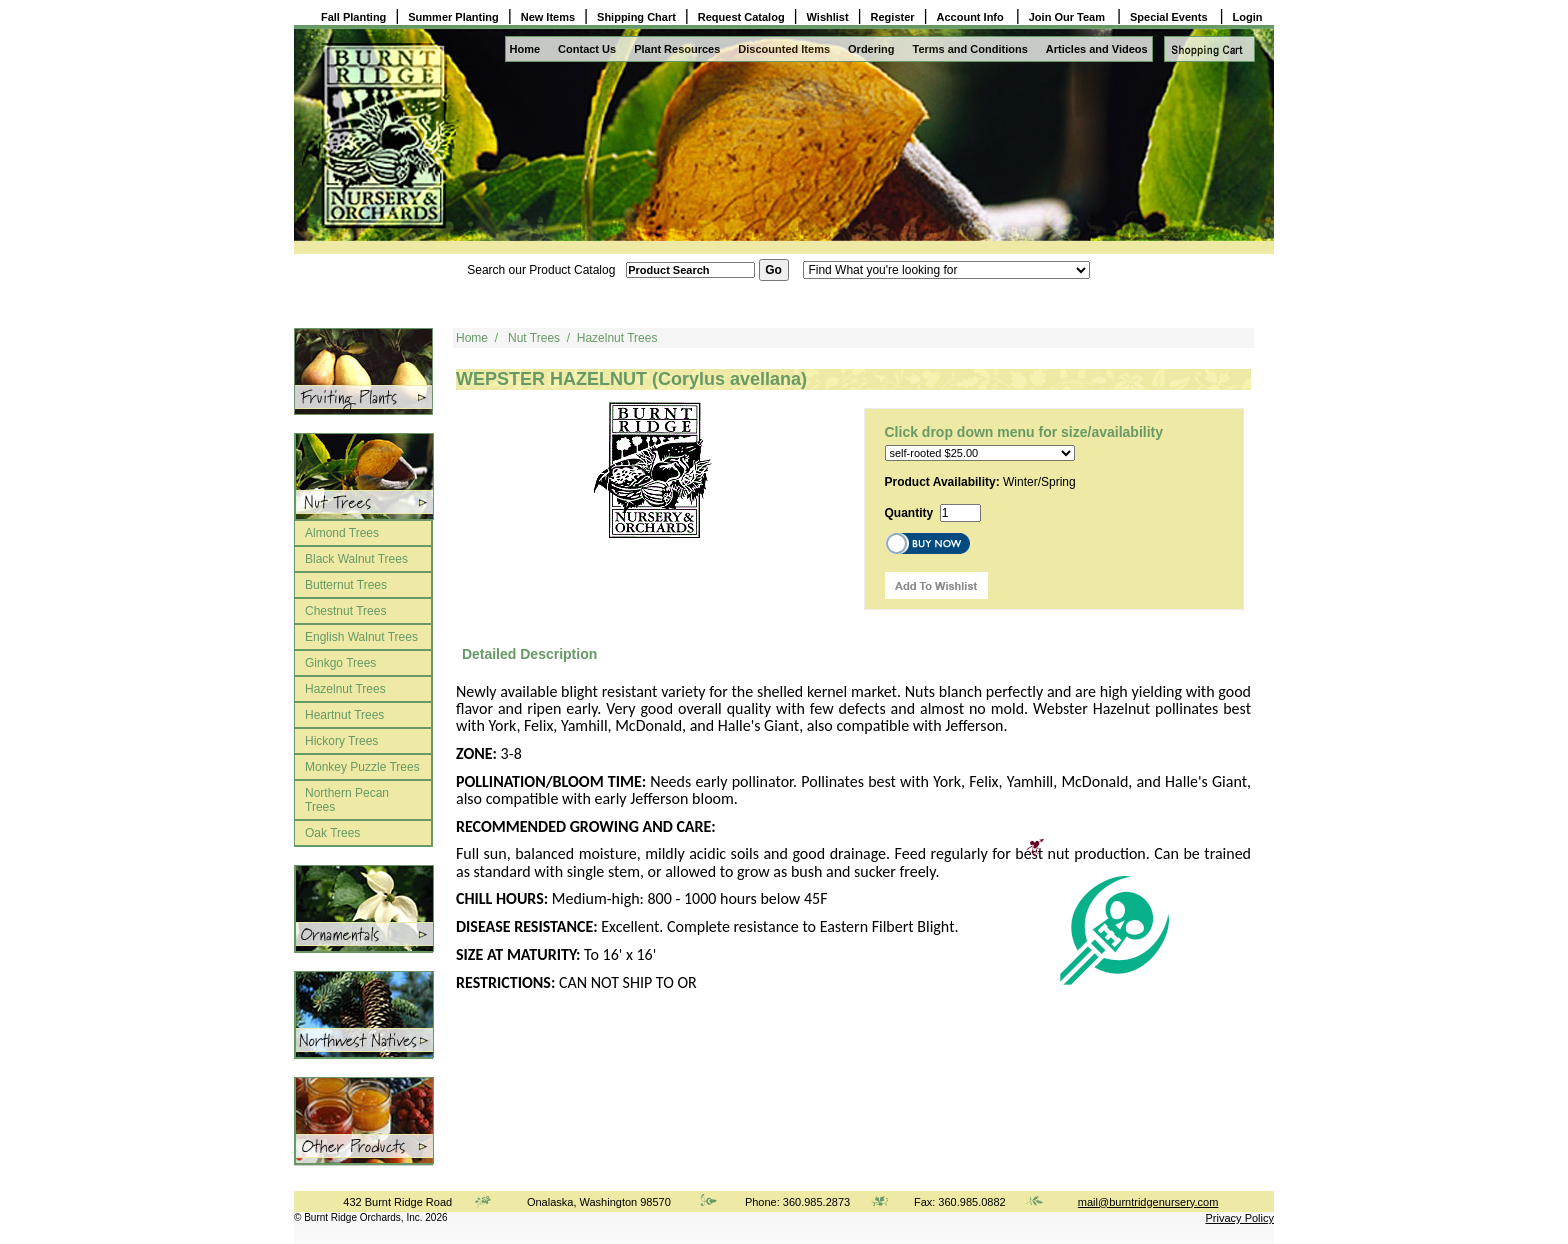 This screenshot has height=1244, width=1568. What do you see at coordinates (1115, 929) in the screenshot?
I see `select necromancer or dark mage class` at bounding box center [1115, 929].